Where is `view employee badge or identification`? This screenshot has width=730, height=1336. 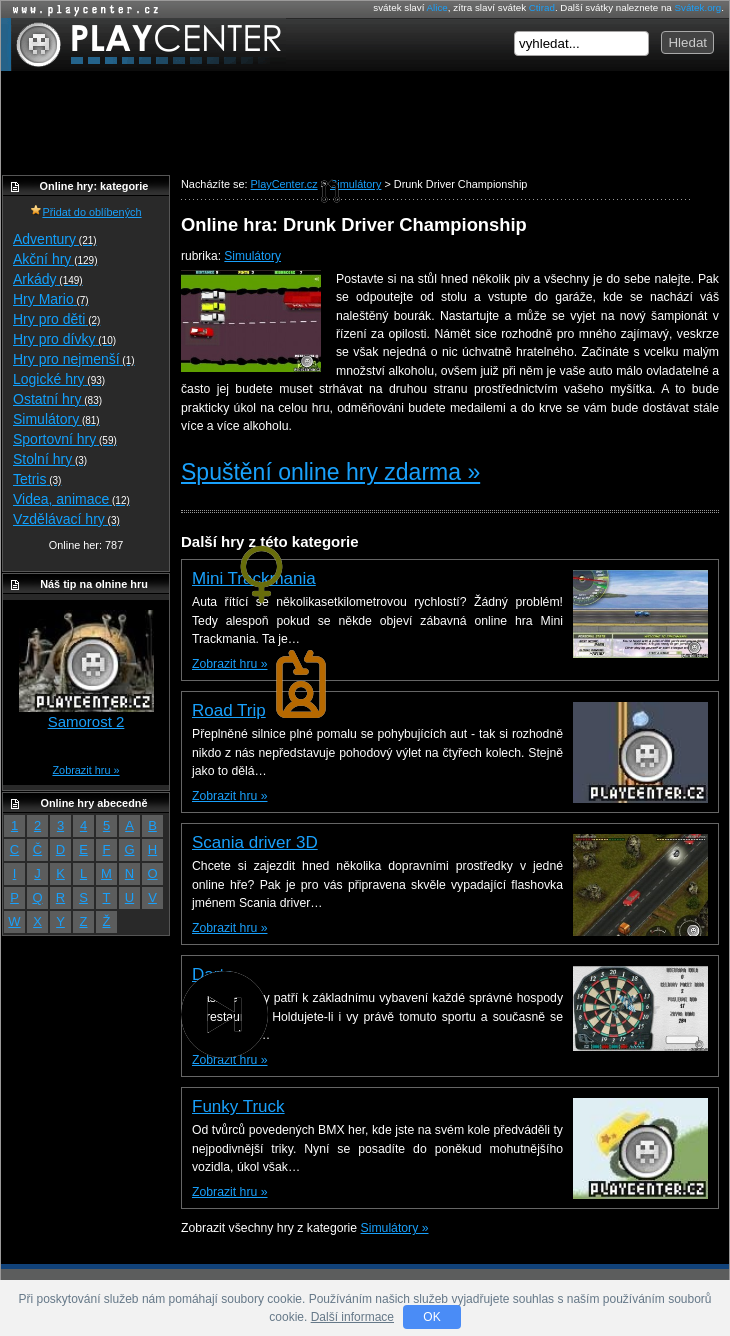 view employee badge or identification is located at coordinates (301, 684).